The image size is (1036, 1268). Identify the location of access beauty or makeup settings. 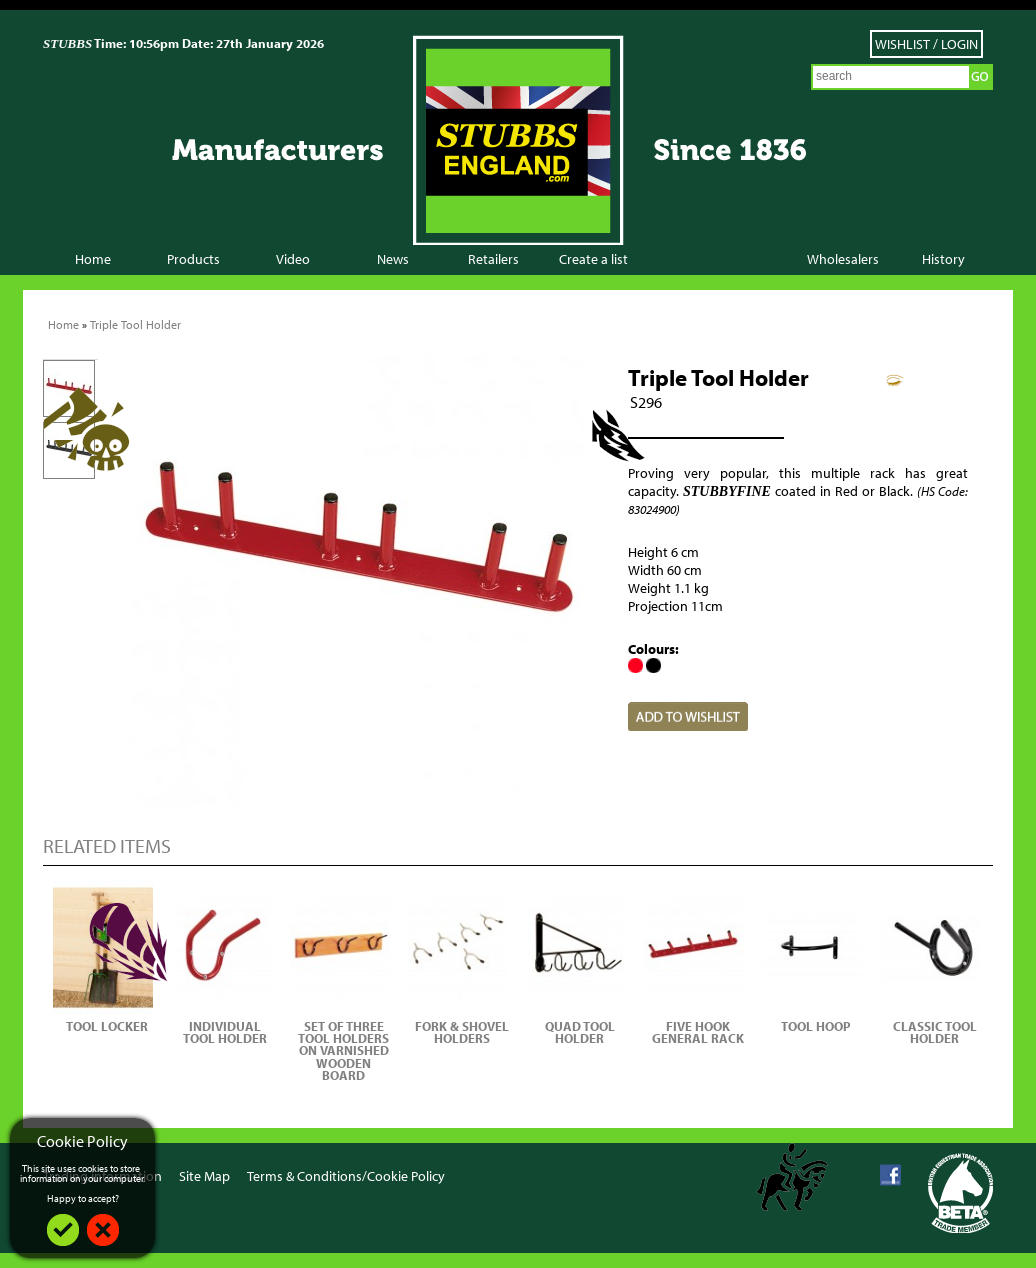
(895, 381).